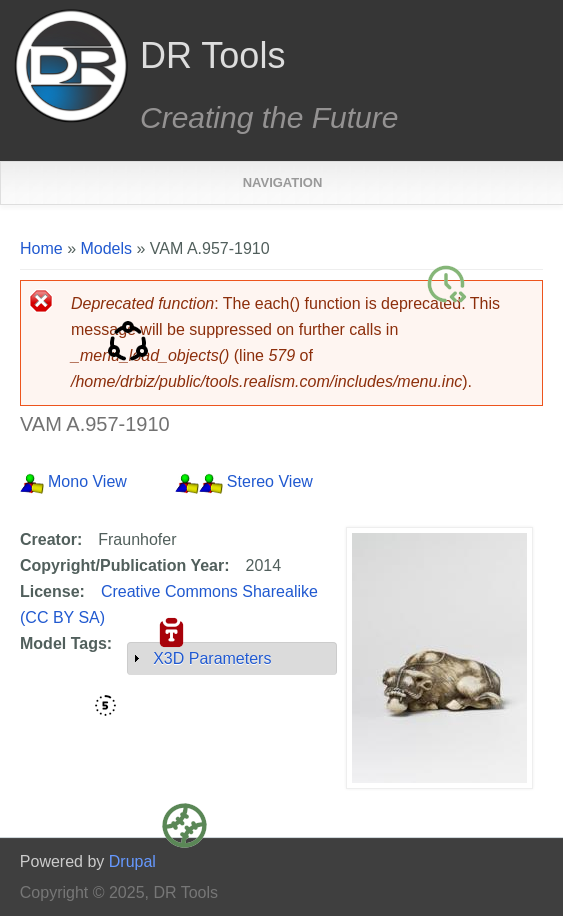 The height and width of the screenshot is (916, 563). Describe the element at coordinates (184, 825) in the screenshot. I see `view baseball scores or stats` at that location.